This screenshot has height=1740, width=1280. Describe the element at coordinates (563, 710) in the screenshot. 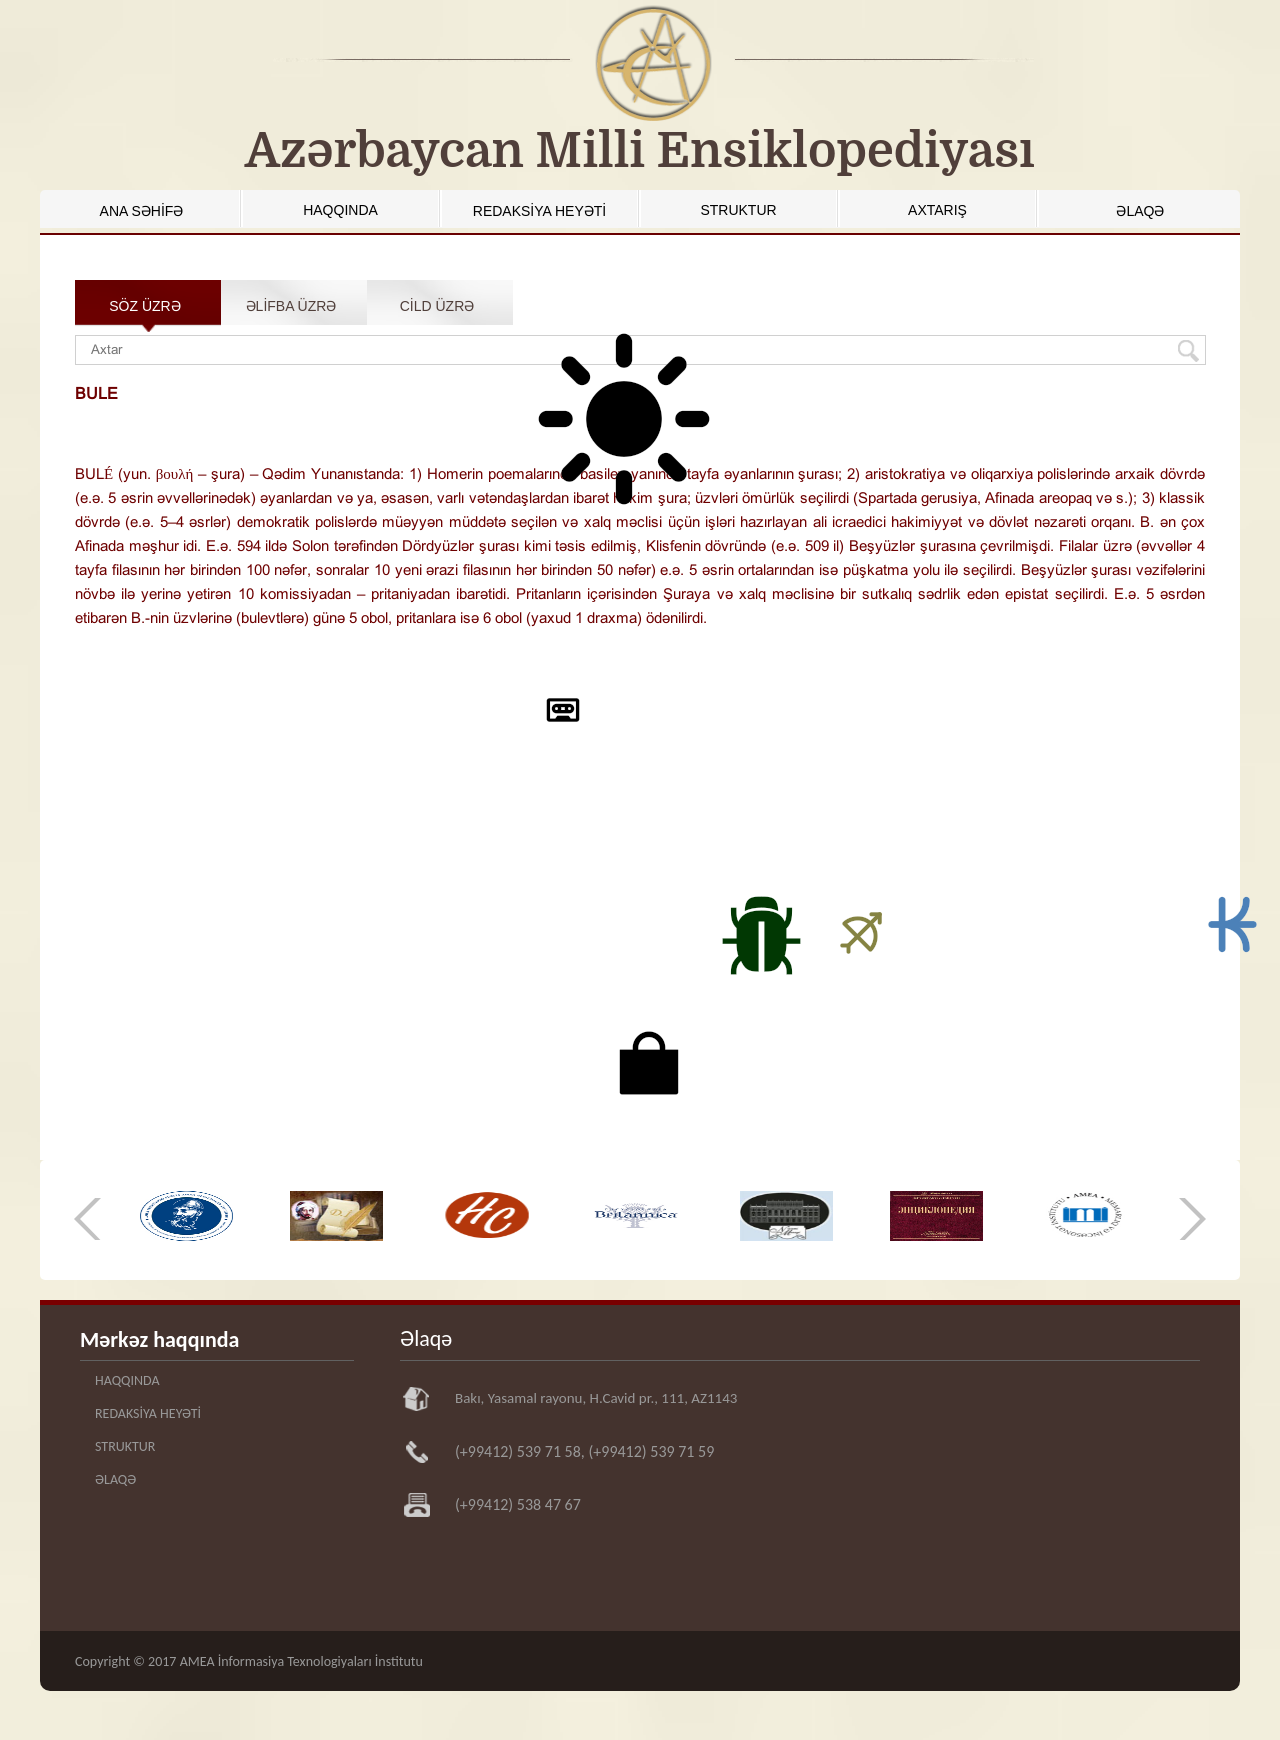

I see `access audio recordings or voice memos` at that location.